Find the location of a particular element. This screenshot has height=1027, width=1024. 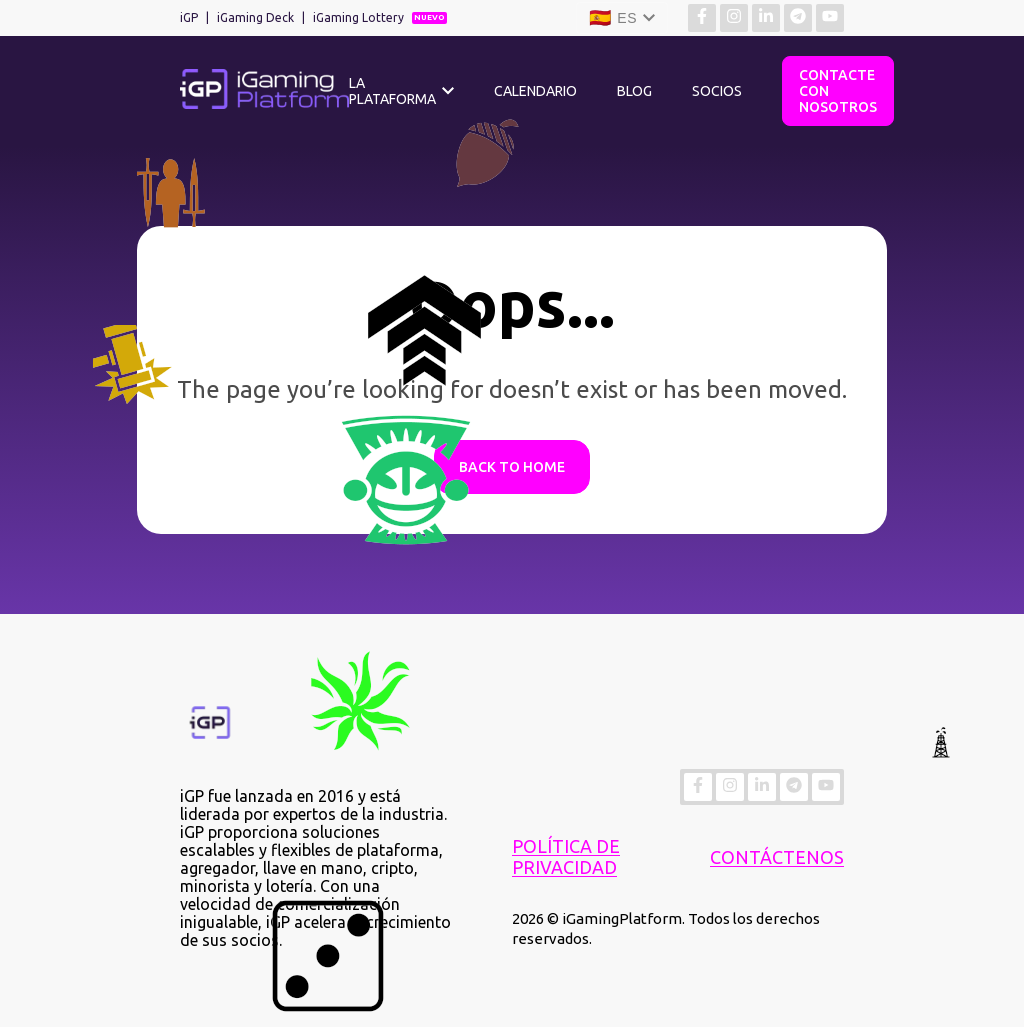

decorative tribal or aztec-themed game badge is located at coordinates (406, 480).